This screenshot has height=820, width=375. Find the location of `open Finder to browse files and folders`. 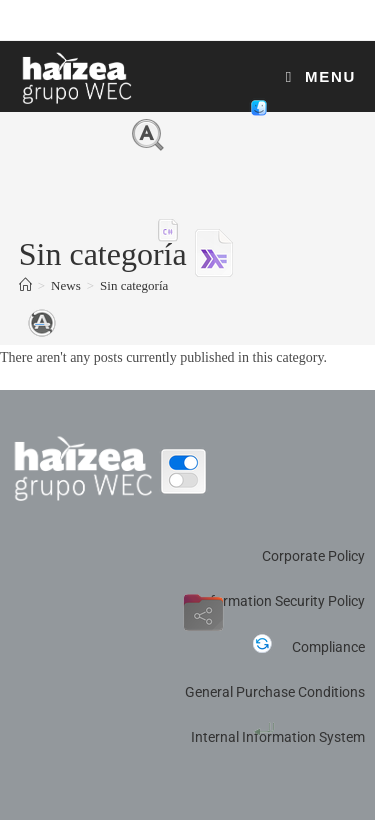

open Finder to browse files and folders is located at coordinates (259, 108).